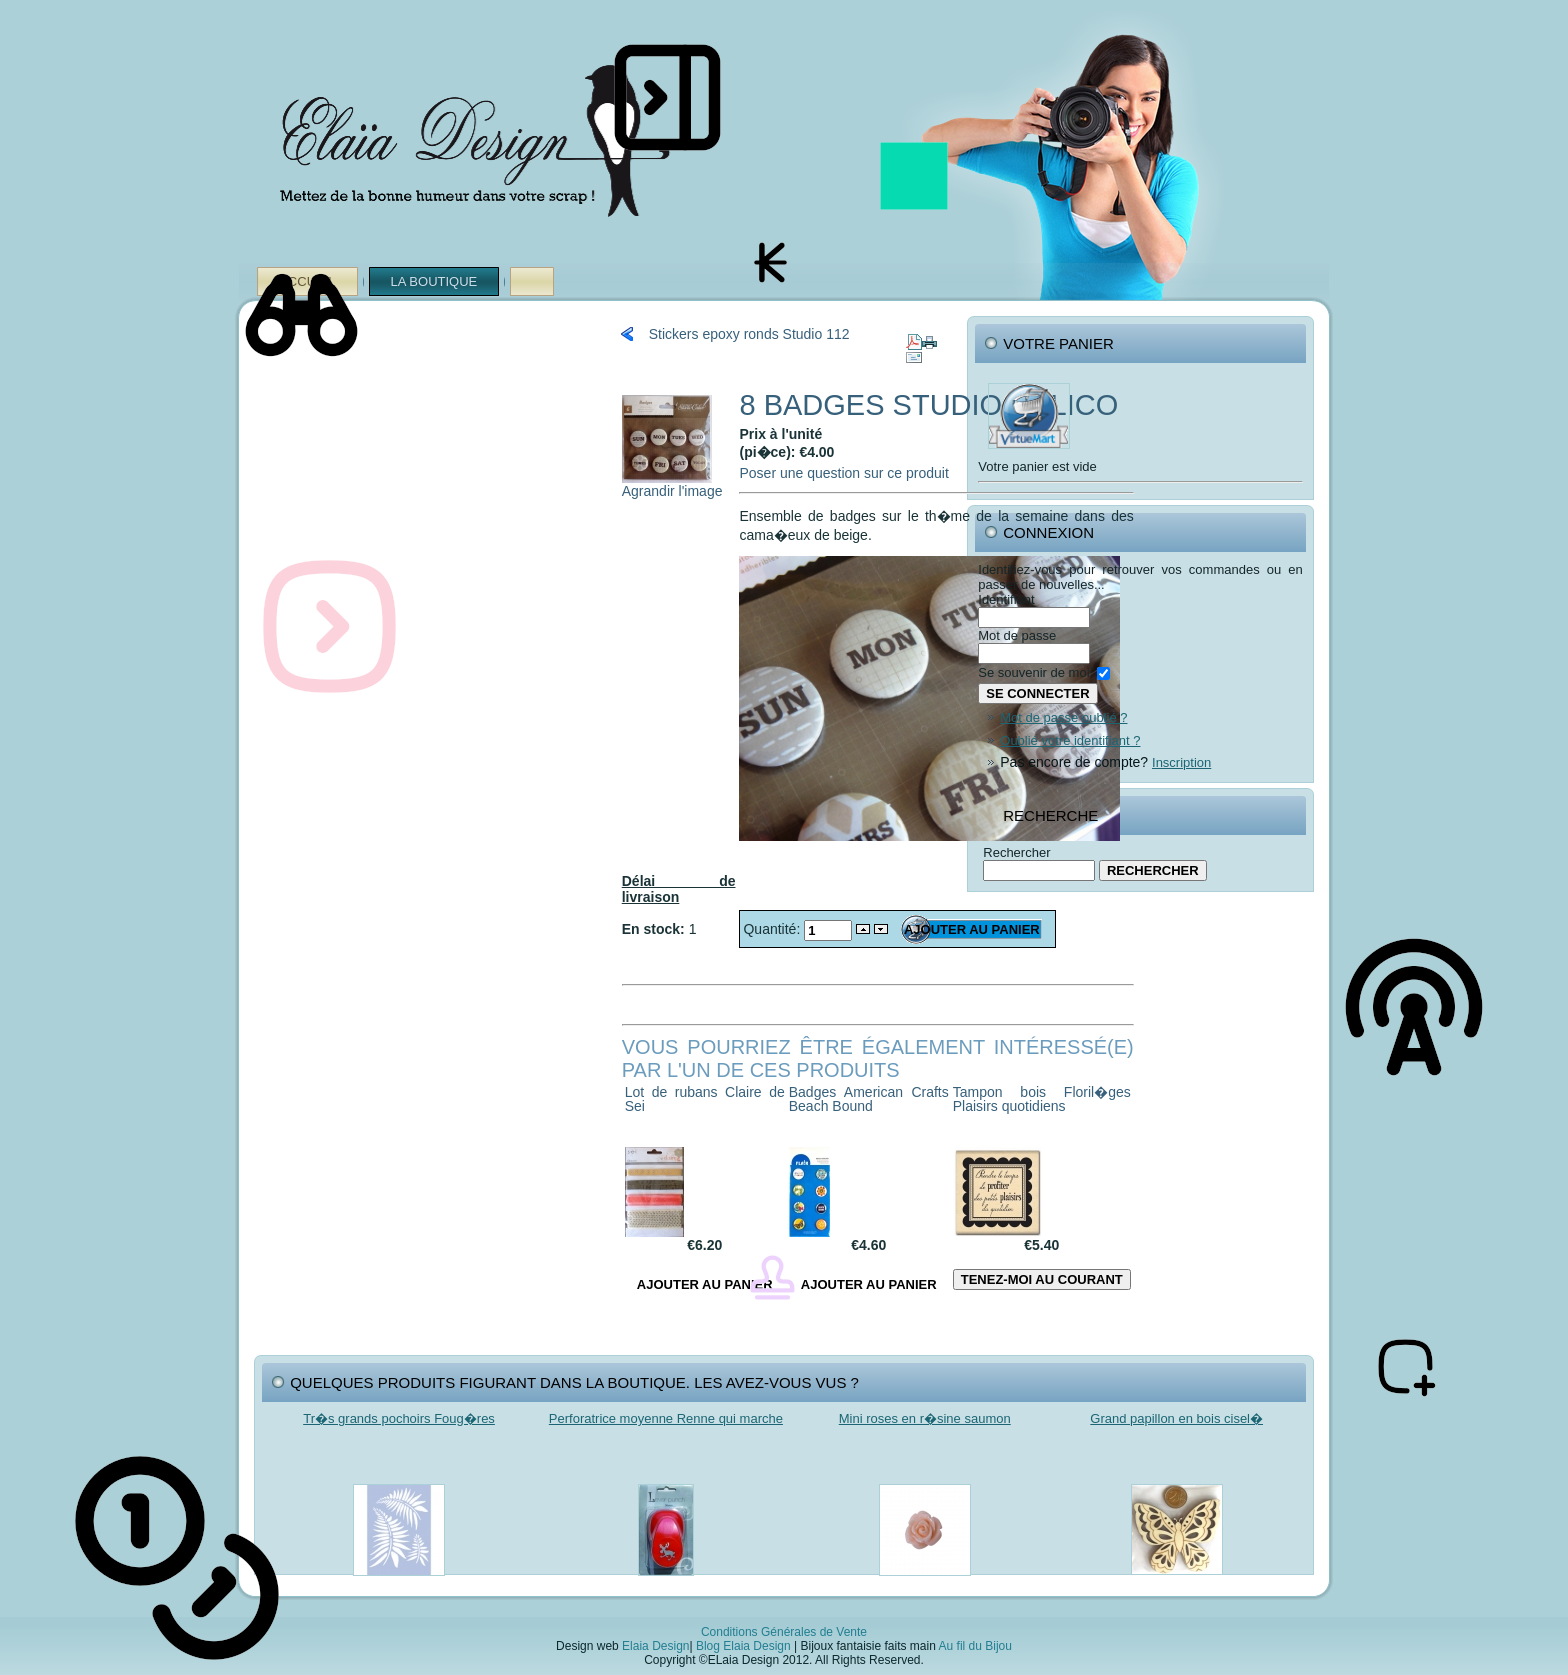  What do you see at coordinates (301, 306) in the screenshot?
I see `search or explore content` at bounding box center [301, 306].